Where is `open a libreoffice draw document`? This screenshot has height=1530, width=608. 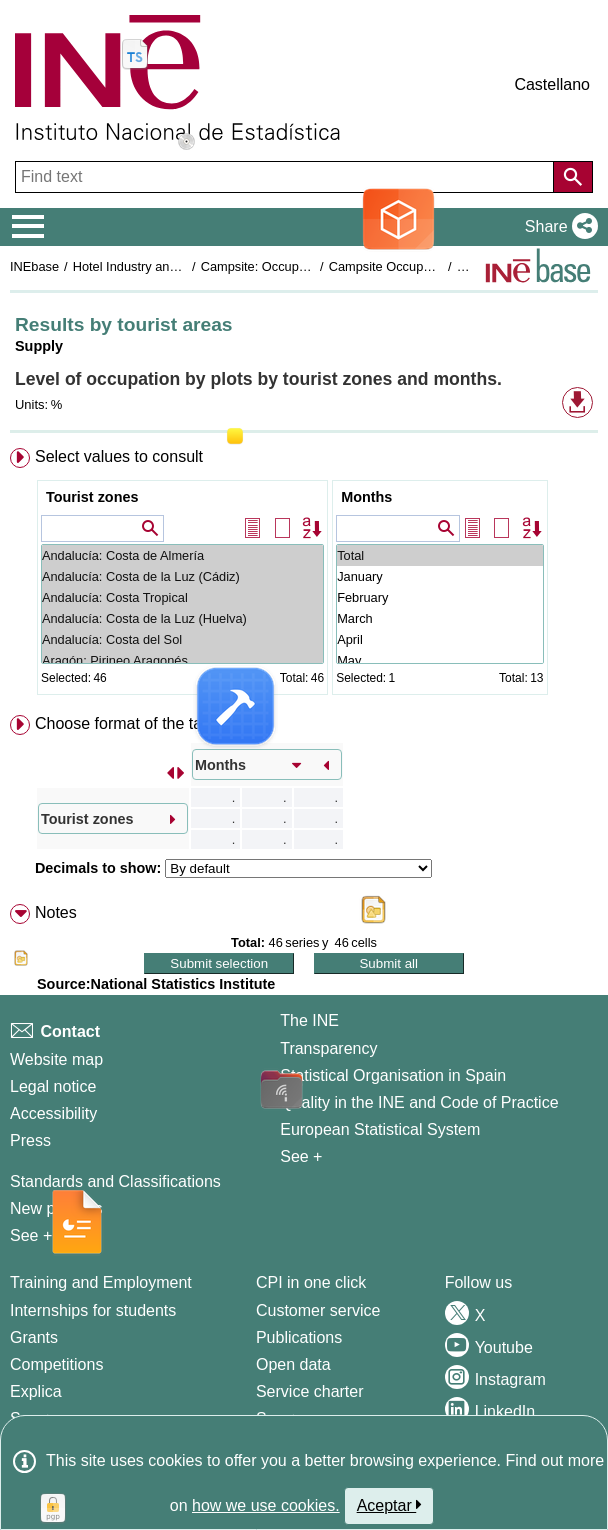
open a libreoffice draw document is located at coordinates (373, 909).